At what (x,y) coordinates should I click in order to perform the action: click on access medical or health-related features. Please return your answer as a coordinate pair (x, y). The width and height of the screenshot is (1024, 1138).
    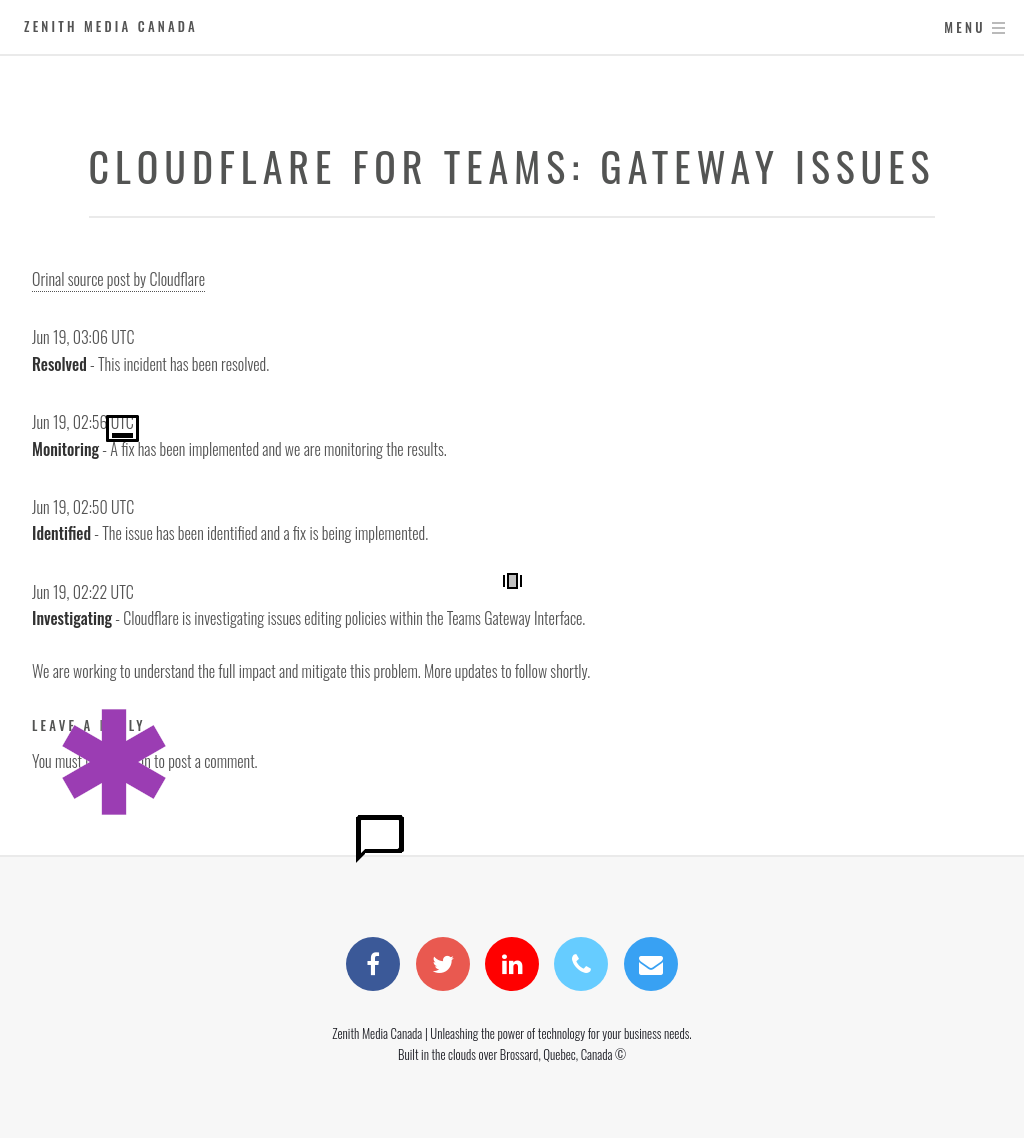
    Looking at the image, I should click on (114, 762).